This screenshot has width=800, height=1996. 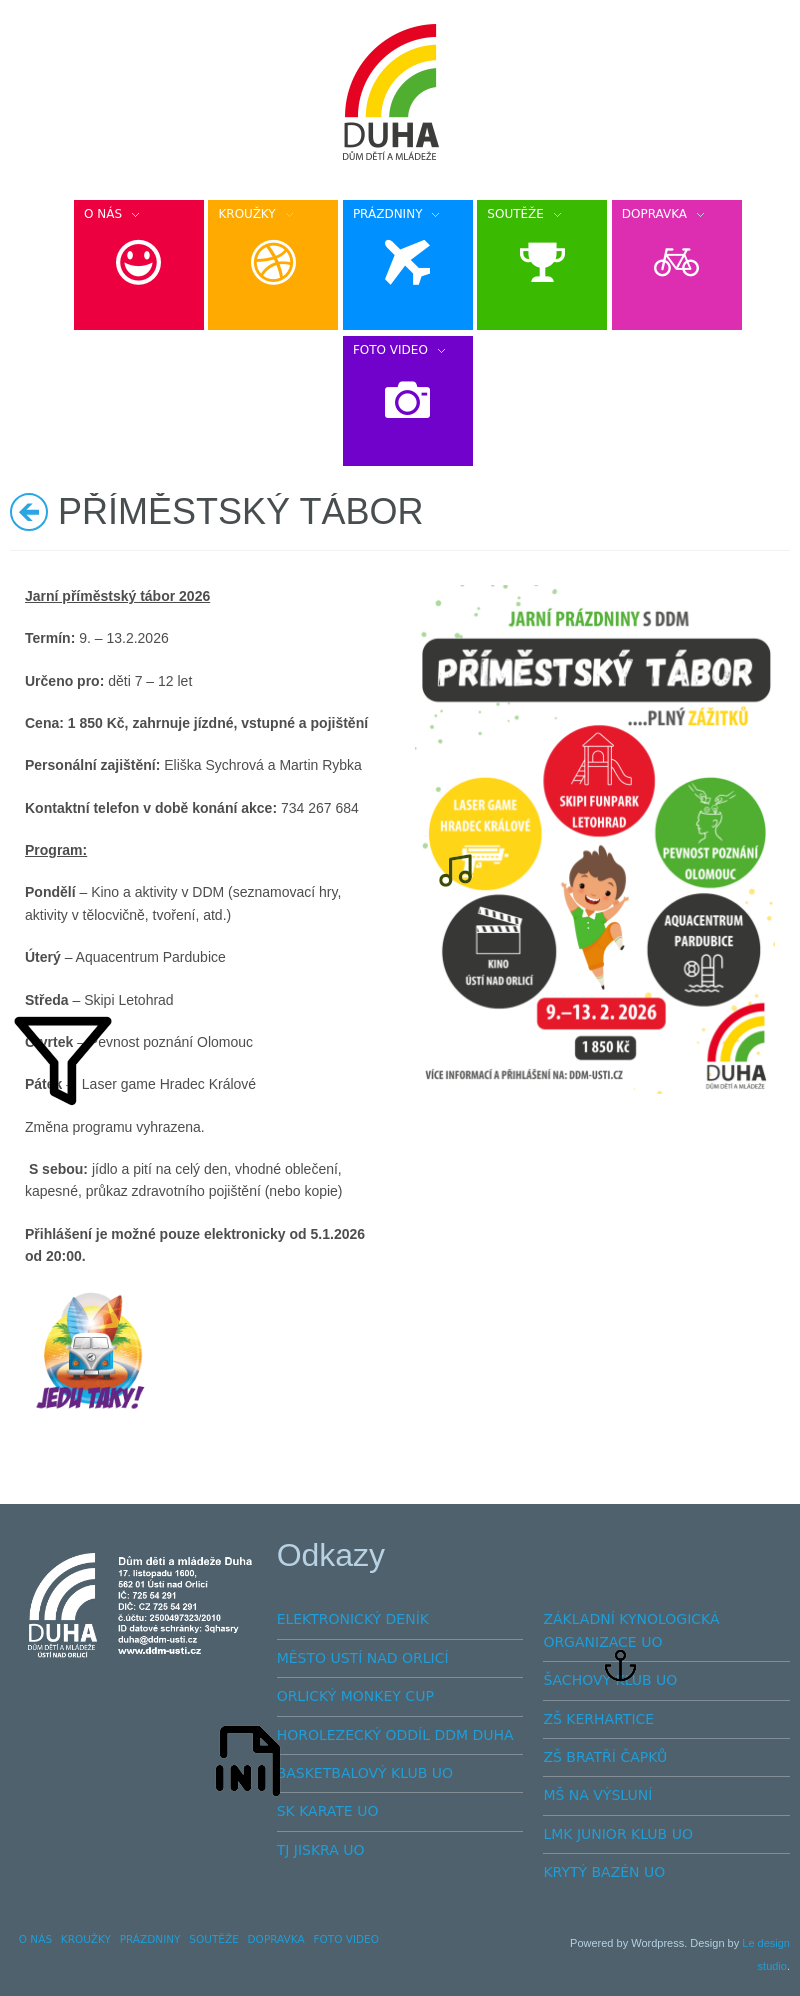 What do you see at coordinates (620, 1665) in the screenshot?
I see `anchor a component or element in place` at bounding box center [620, 1665].